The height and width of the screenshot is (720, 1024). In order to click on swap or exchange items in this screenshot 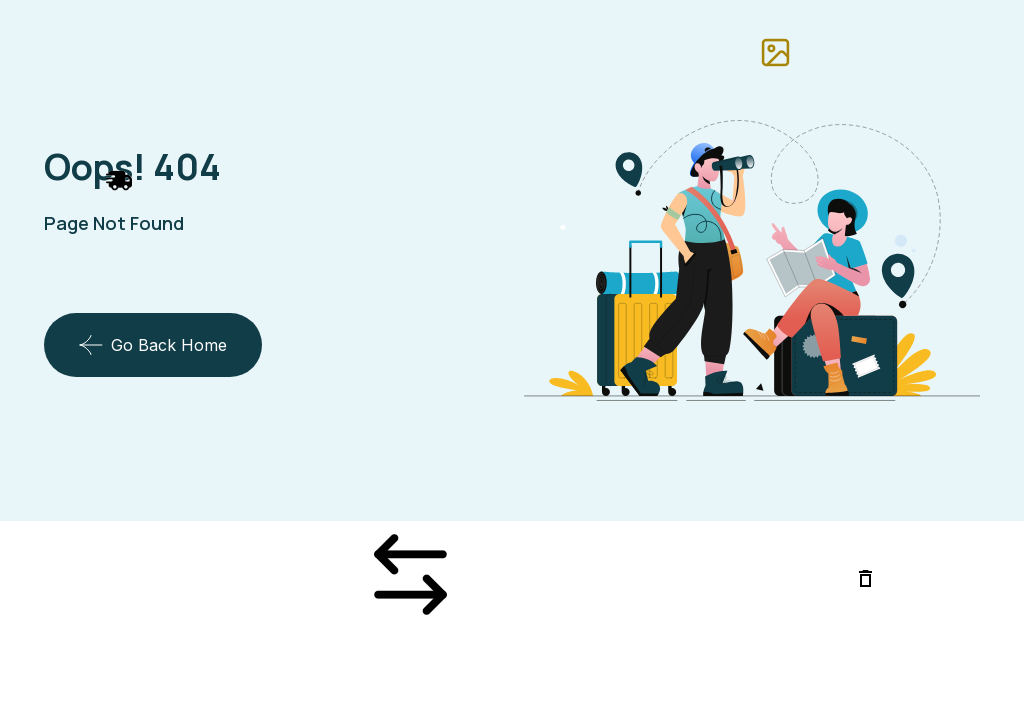, I will do `click(410, 574)`.